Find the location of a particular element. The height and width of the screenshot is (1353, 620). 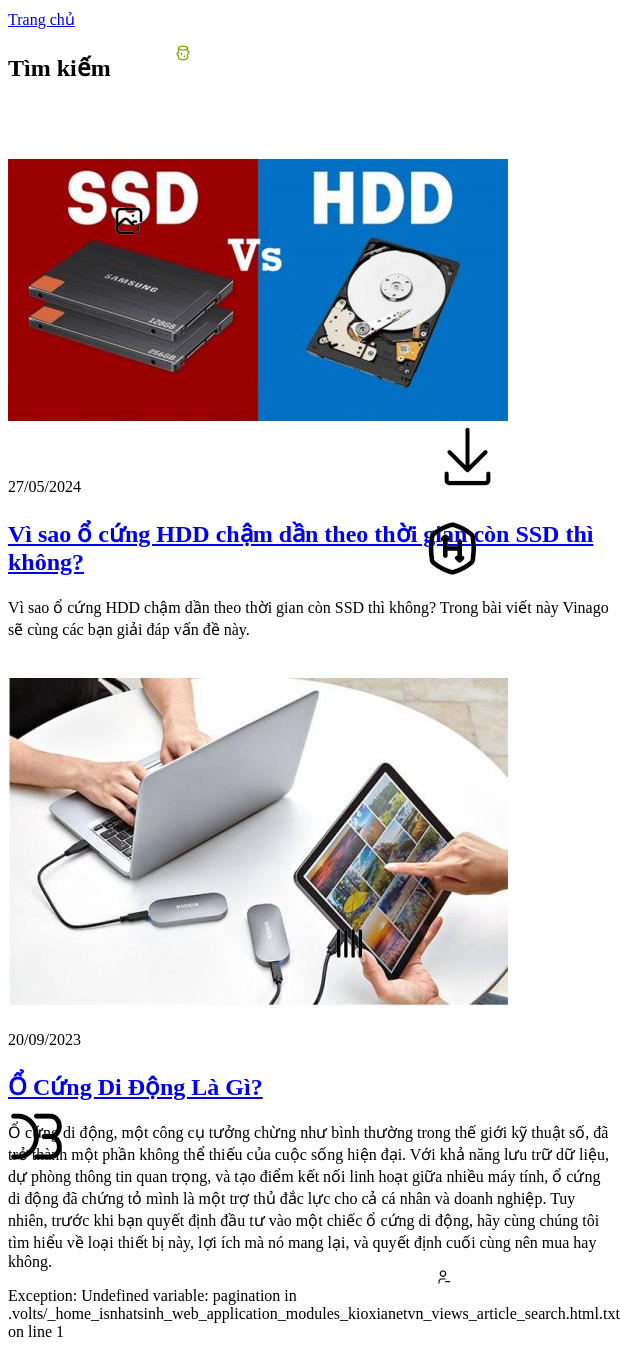

download a file or content is located at coordinates (467, 456).